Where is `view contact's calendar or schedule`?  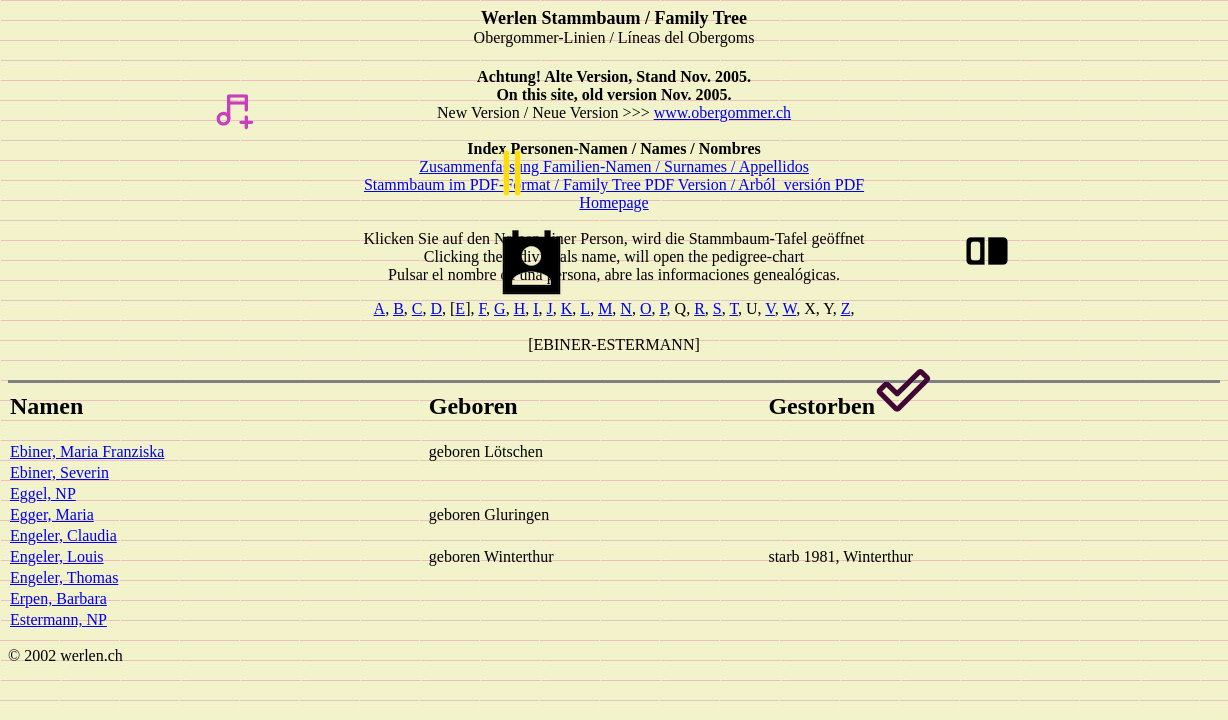 view contact's calendar or schedule is located at coordinates (531, 265).